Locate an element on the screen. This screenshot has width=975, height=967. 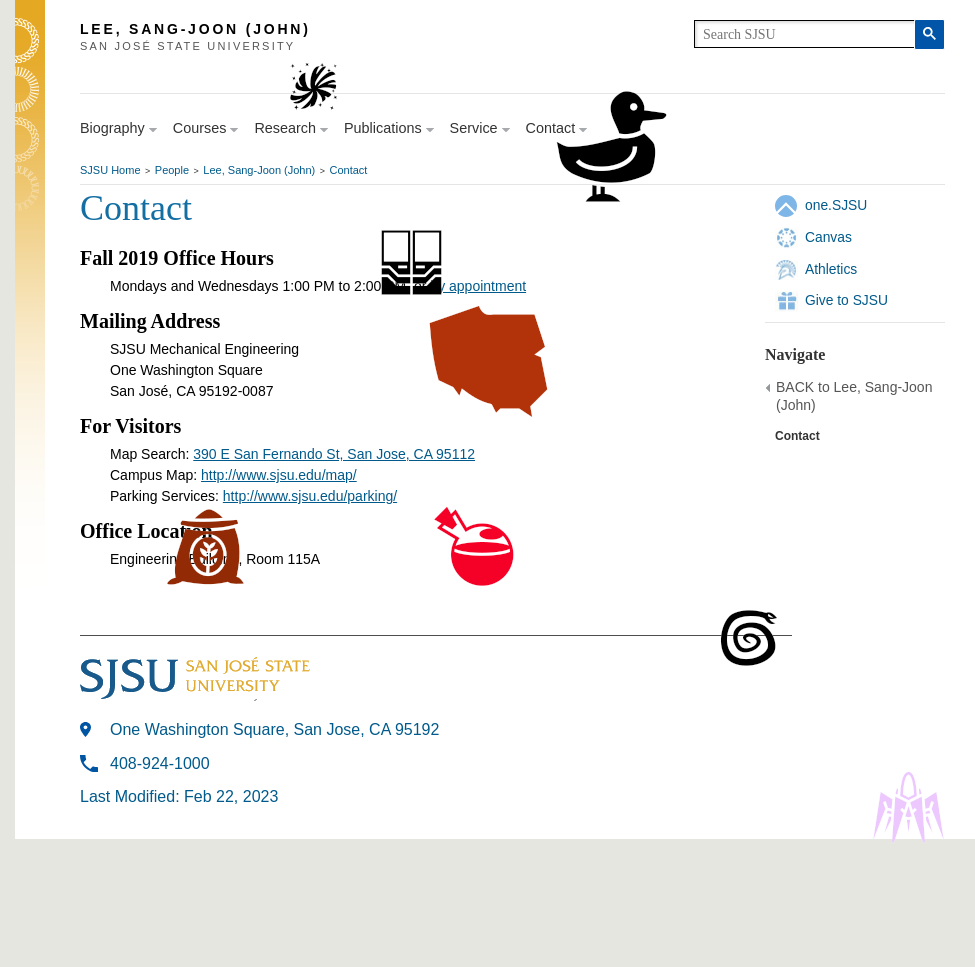
decorative duck icon for game interface is located at coordinates (611, 146).